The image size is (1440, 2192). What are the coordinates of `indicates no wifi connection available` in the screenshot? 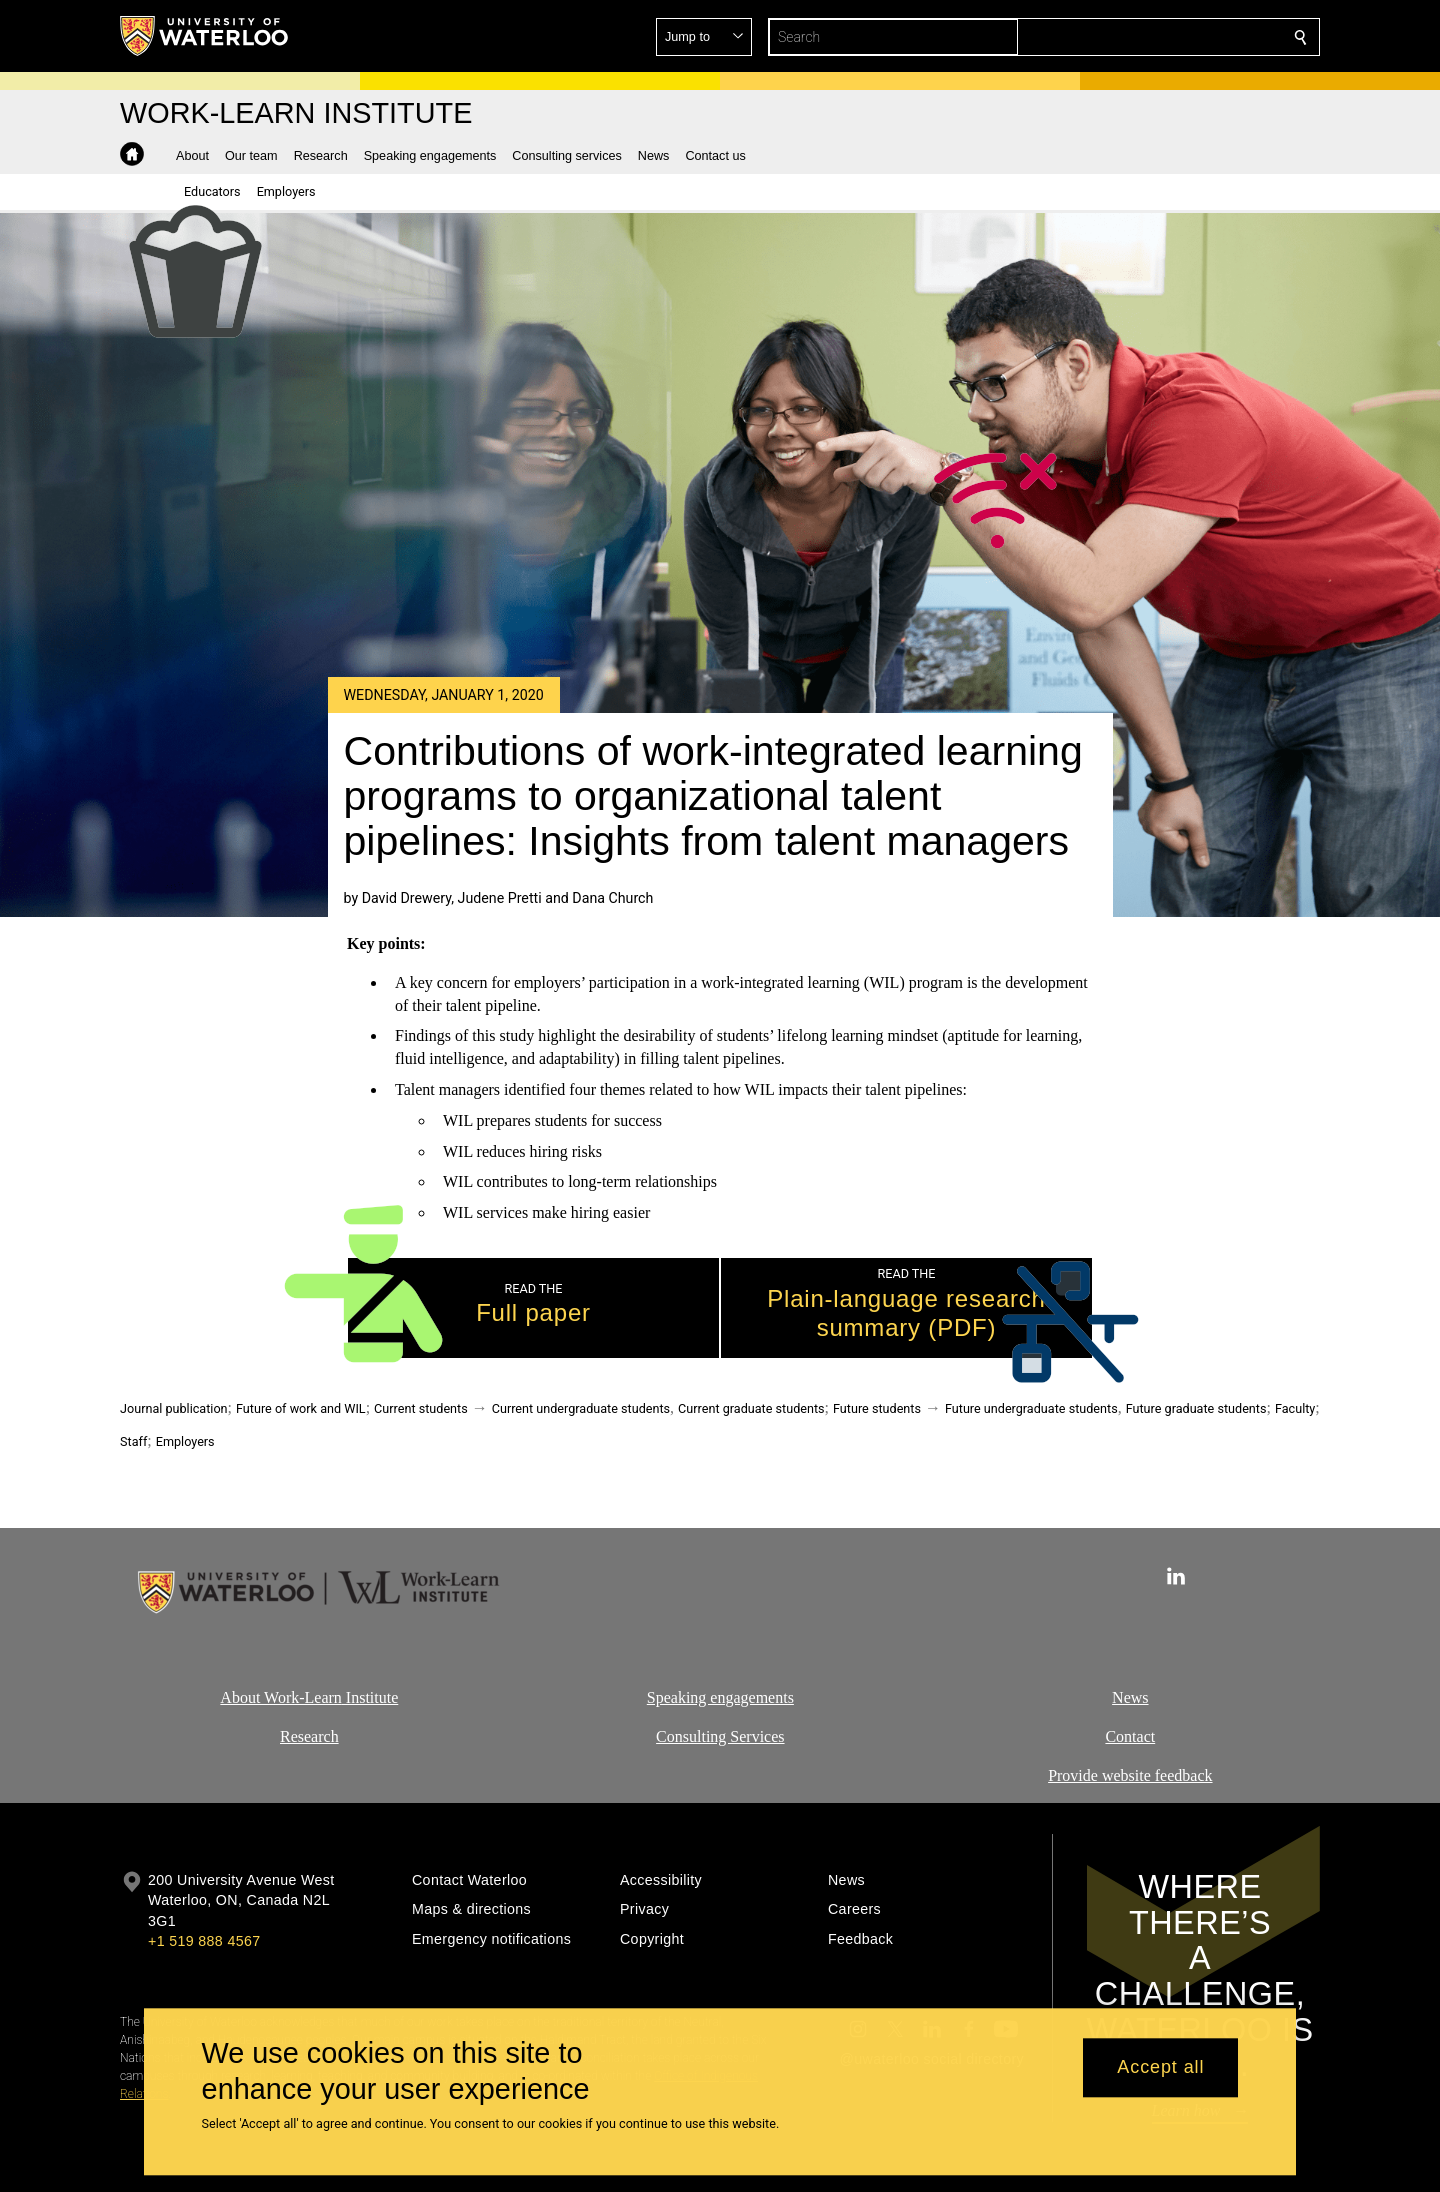 It's located at (997, 498).